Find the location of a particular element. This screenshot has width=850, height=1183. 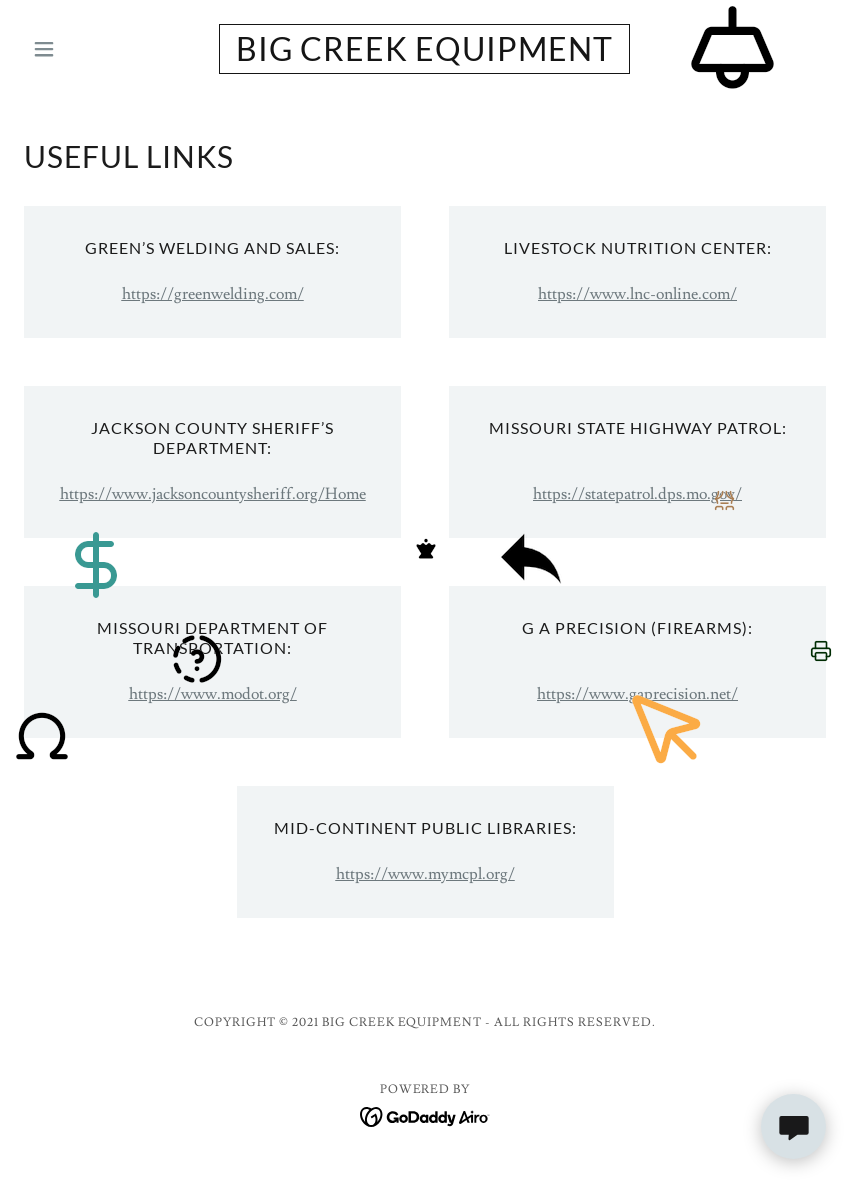

view account balance or financial information is located at coordinates (96, 565).